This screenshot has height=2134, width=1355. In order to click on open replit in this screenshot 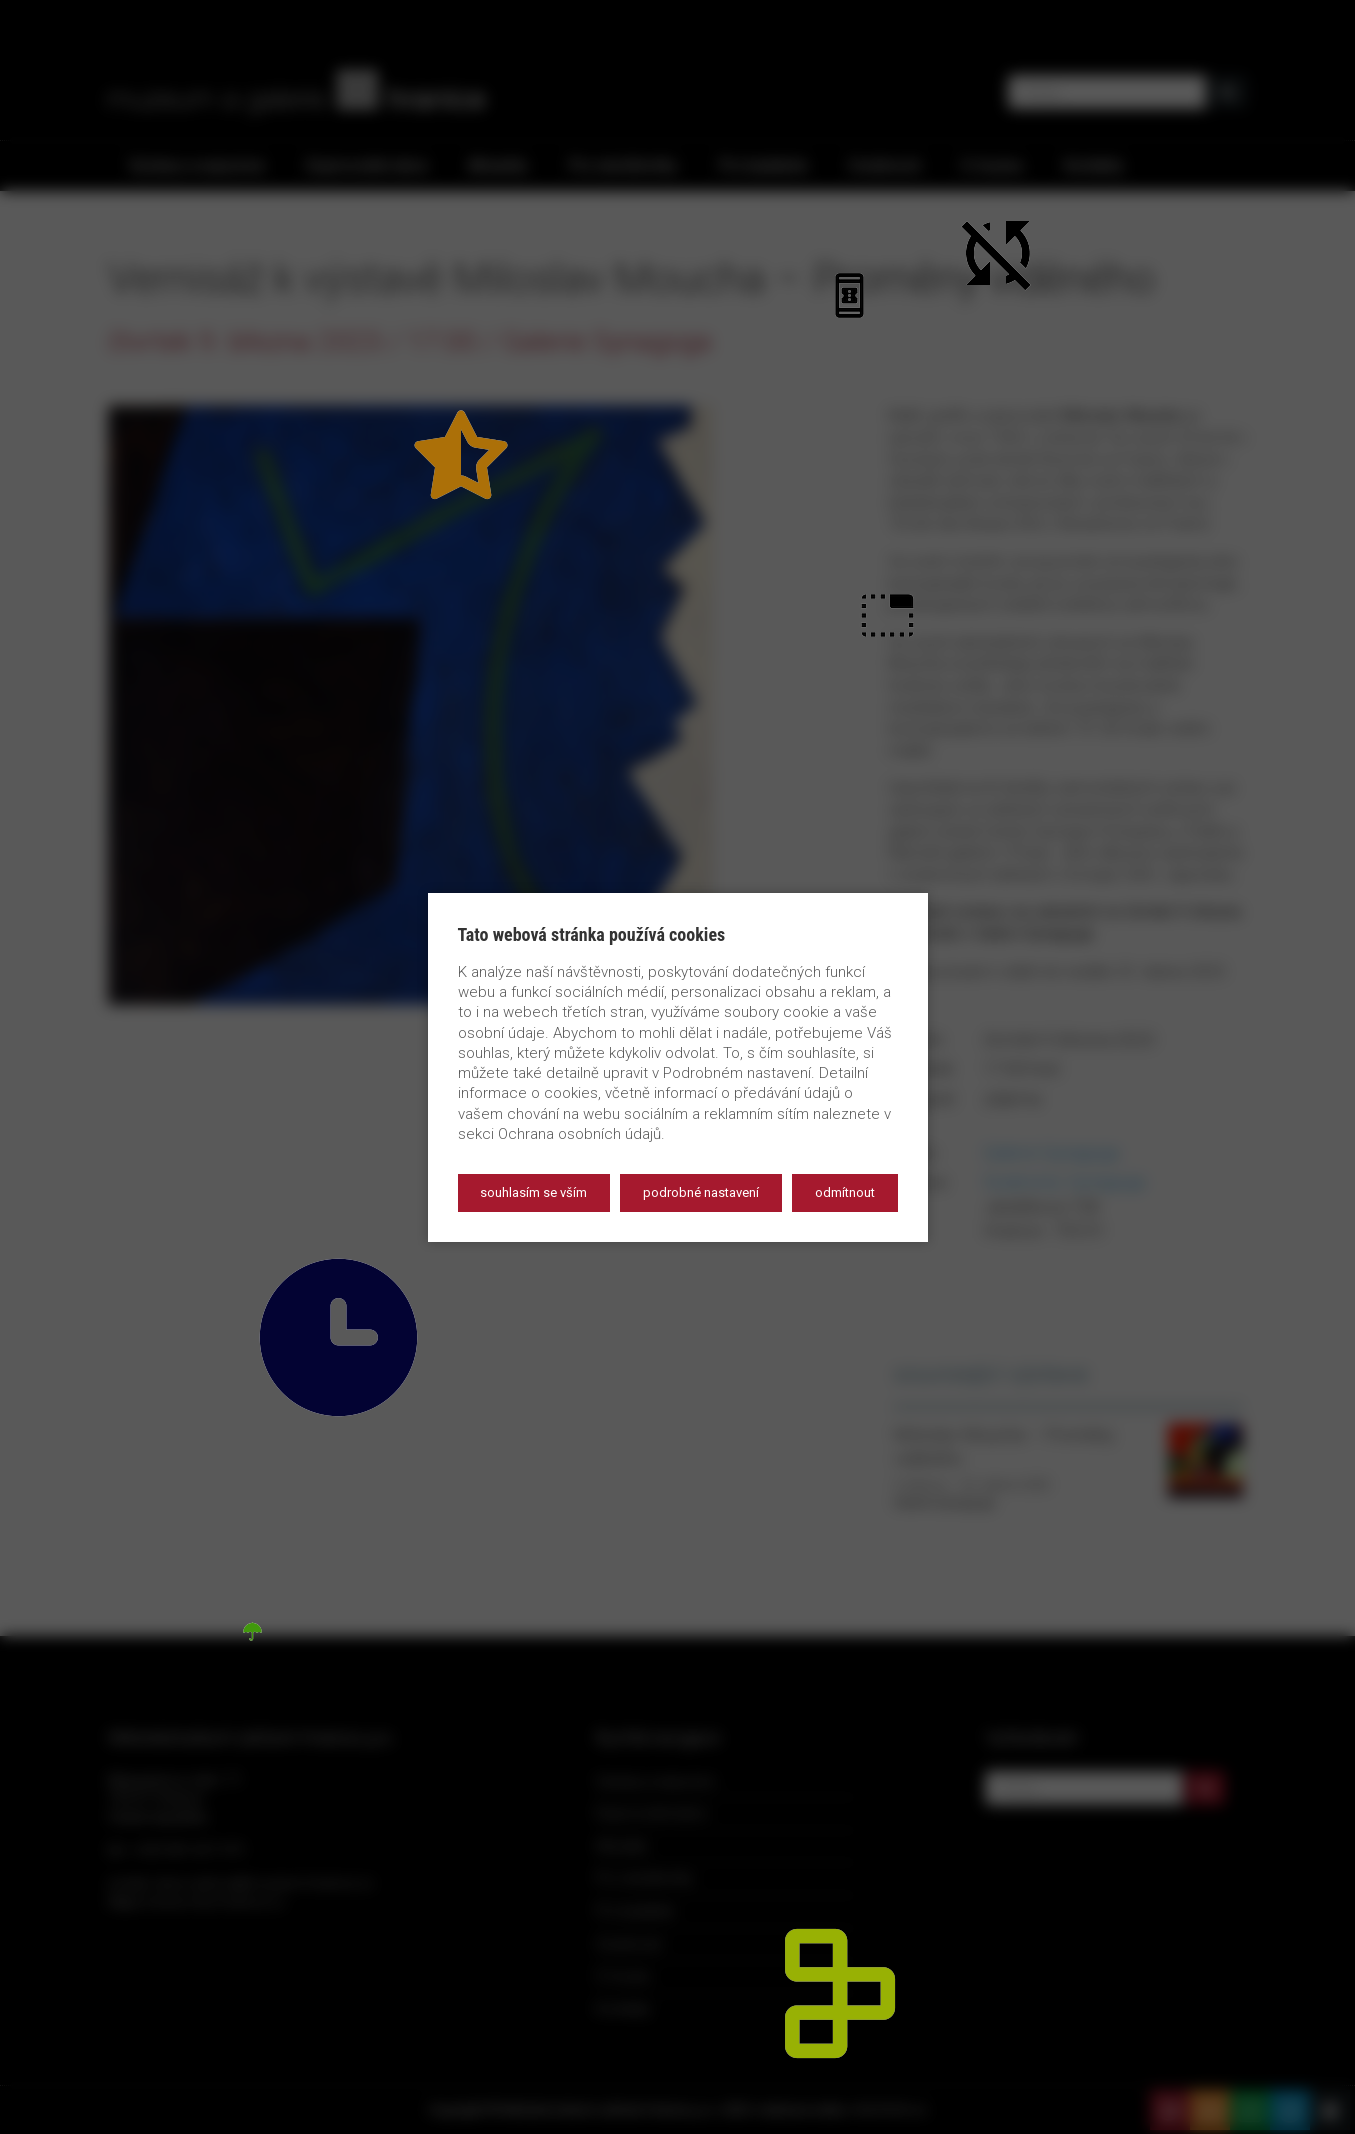, I will do `click(830, 1993)`.